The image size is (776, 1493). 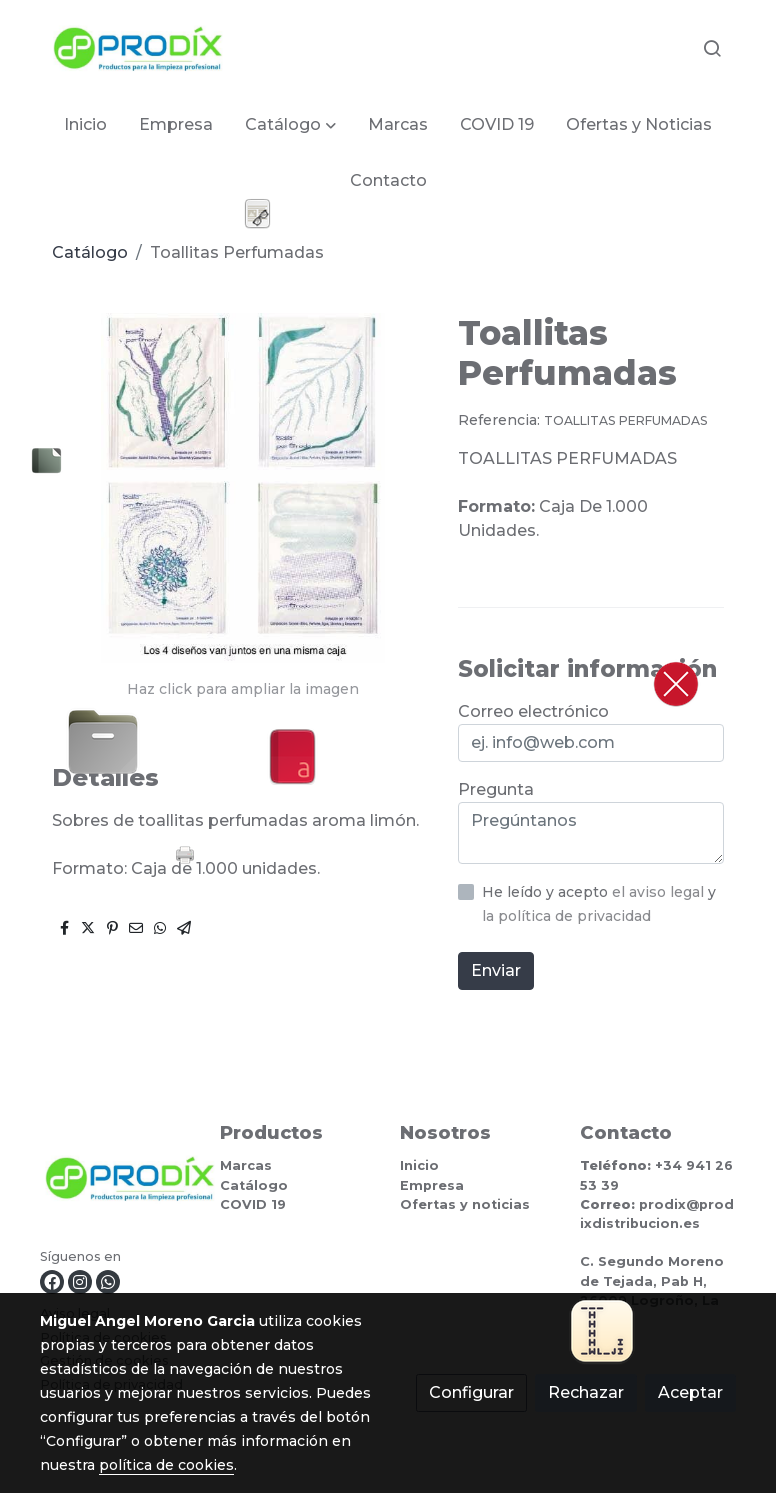 I want to click on open the dictionary app, so click(x=292, y=756).